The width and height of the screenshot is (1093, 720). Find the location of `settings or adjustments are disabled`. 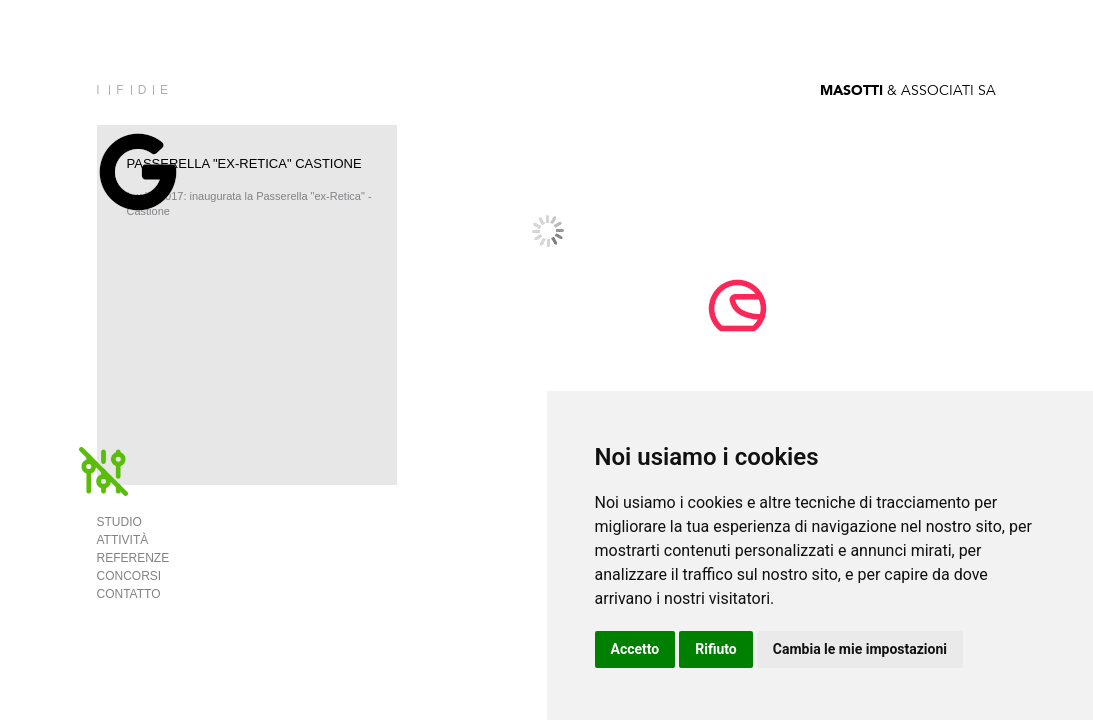

settings or adjustments are disabled is located at coordinates (103, 471).